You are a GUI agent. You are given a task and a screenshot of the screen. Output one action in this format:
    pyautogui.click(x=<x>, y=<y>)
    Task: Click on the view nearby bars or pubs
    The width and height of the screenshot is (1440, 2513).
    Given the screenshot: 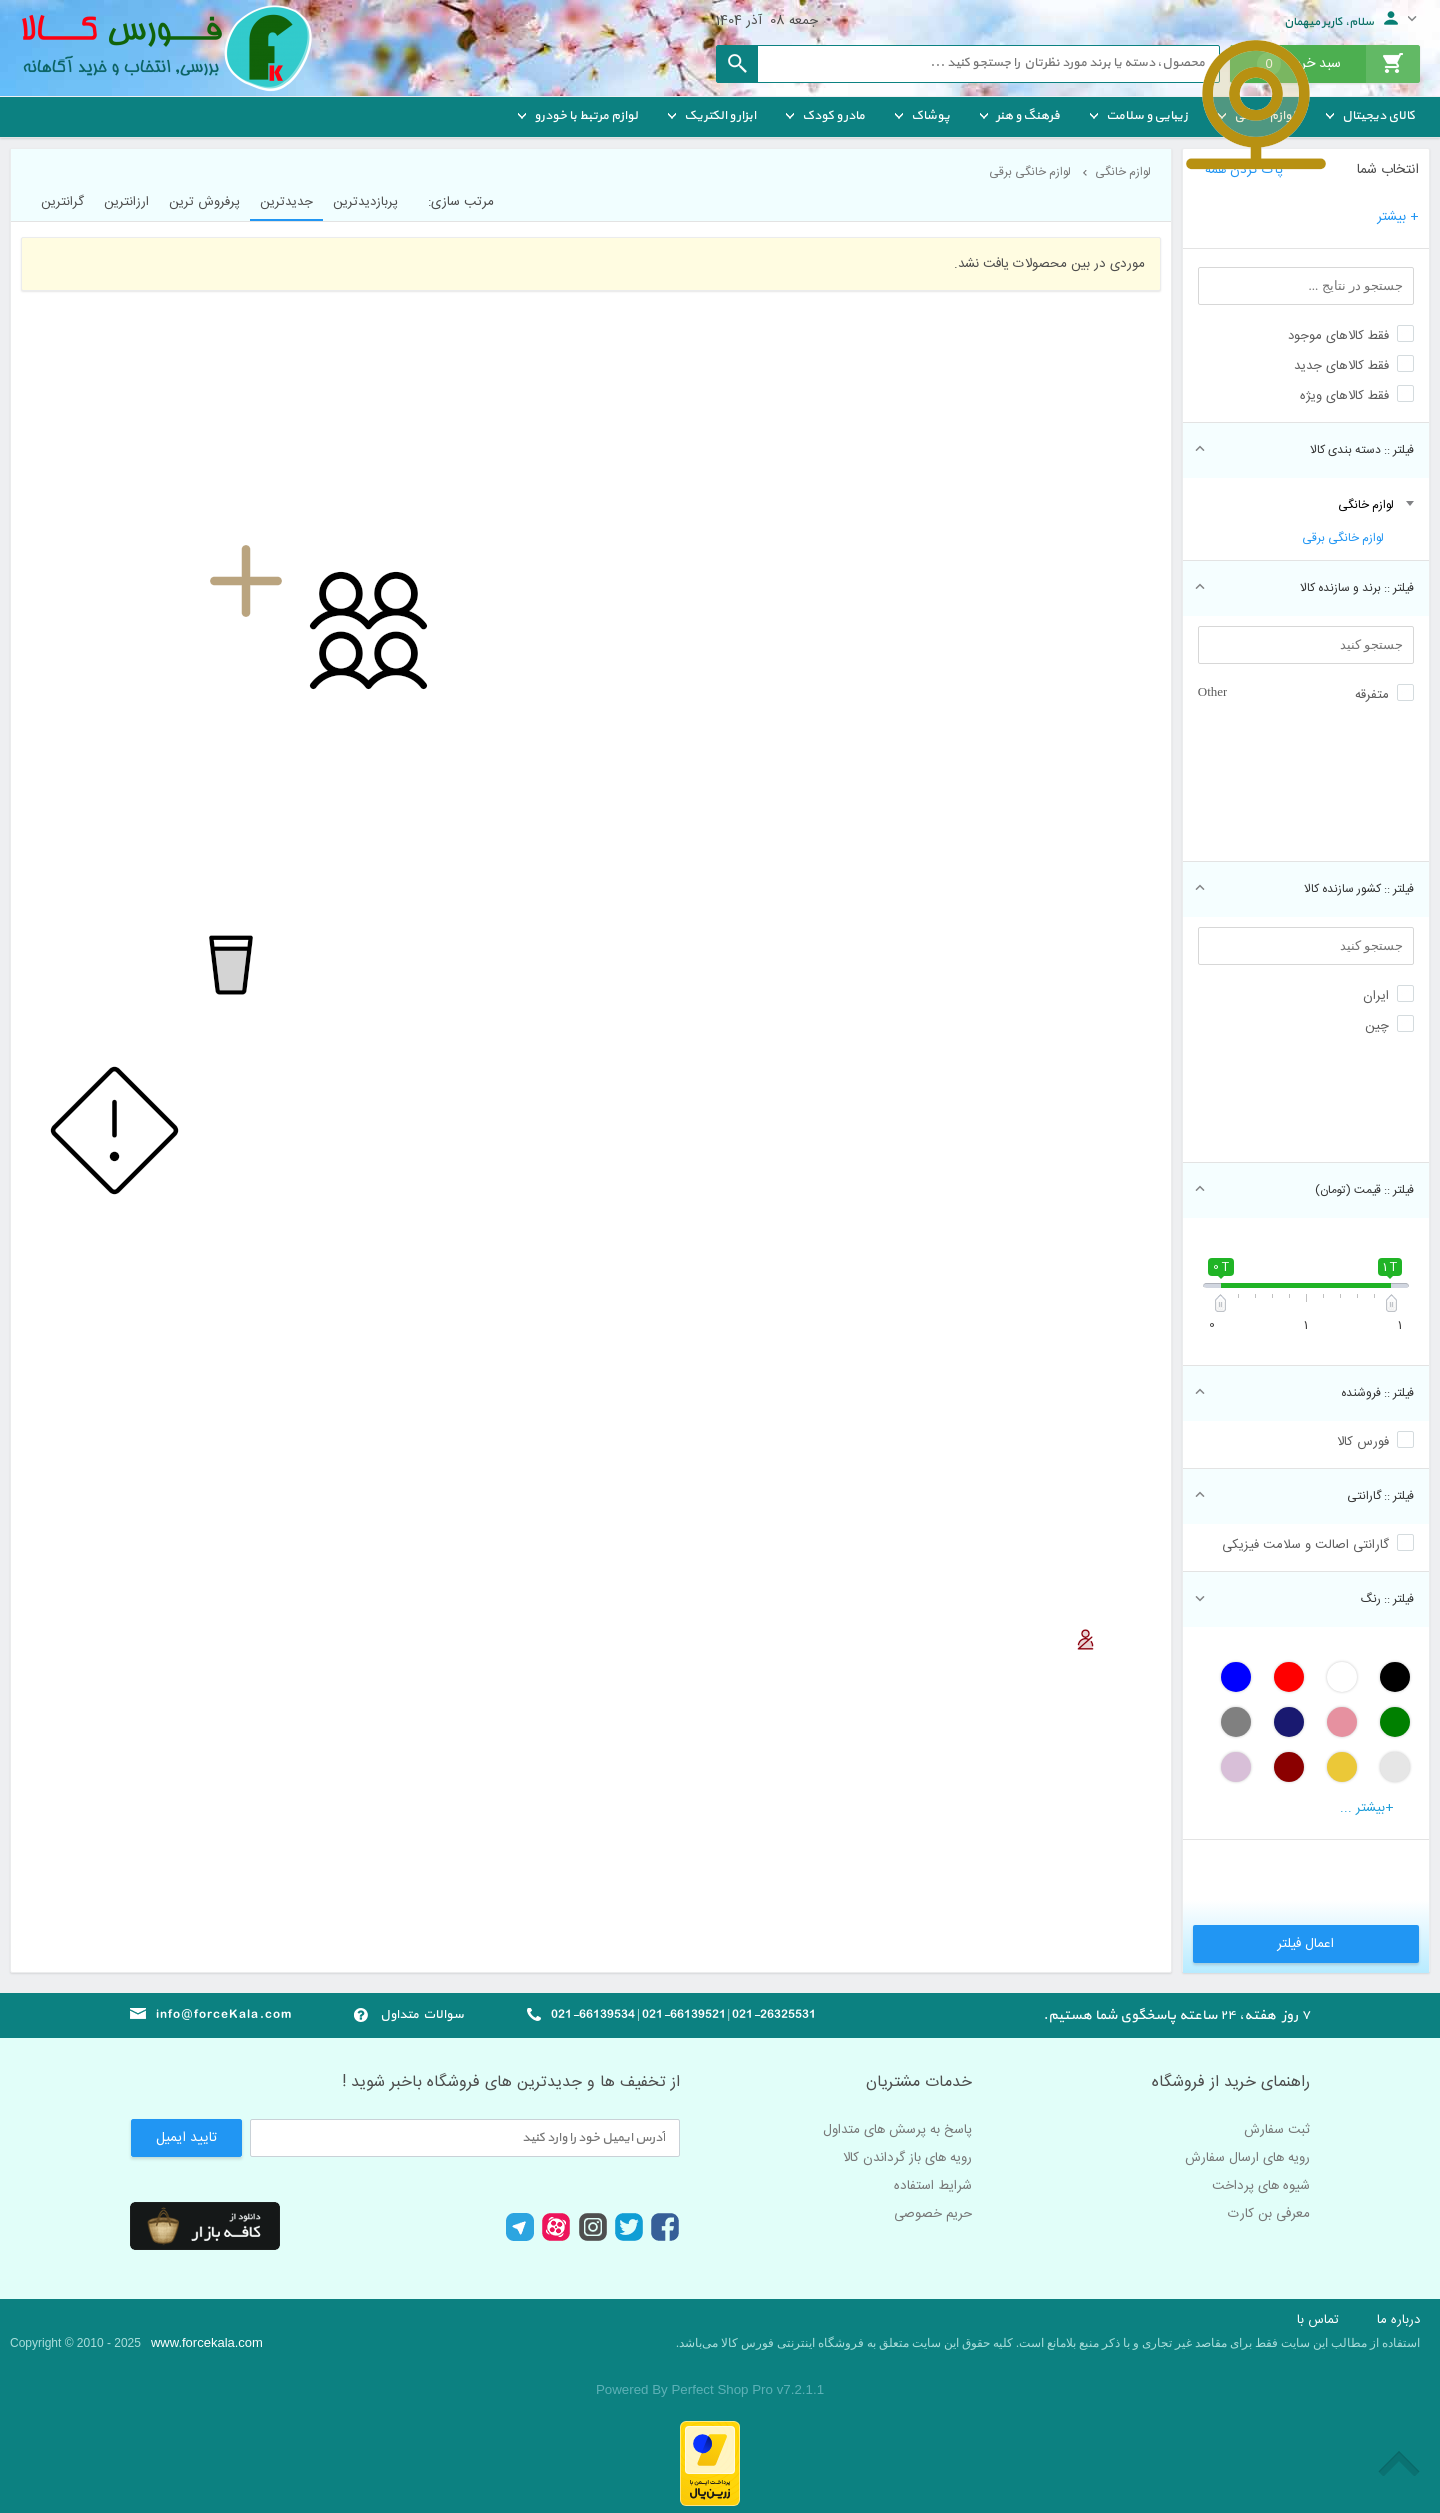 What is the action you would take?
    pyautogui.click(x=231, y=964)
    